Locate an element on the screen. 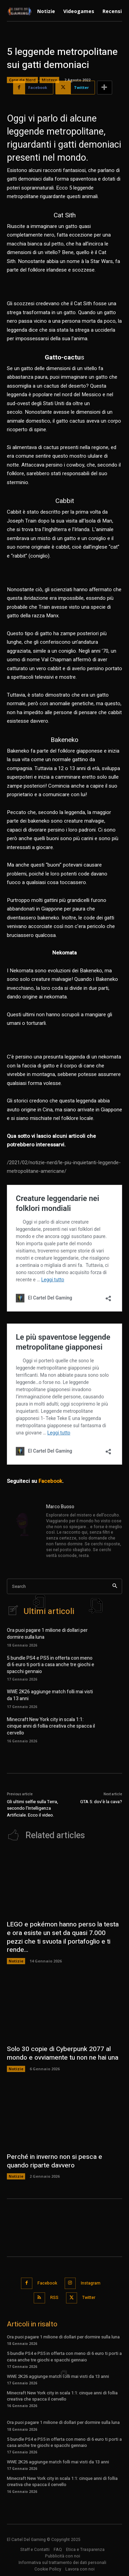  import a file from another source is located at coordinates (97, 1605).